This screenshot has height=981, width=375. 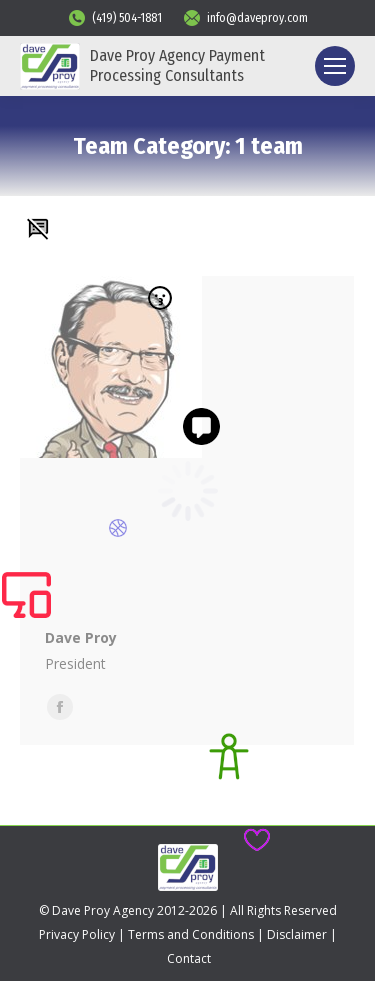 What do you see at coordinates (257, 840) in the screenshot?
I see `like or favorite this item` at bounding box center [257, 840].